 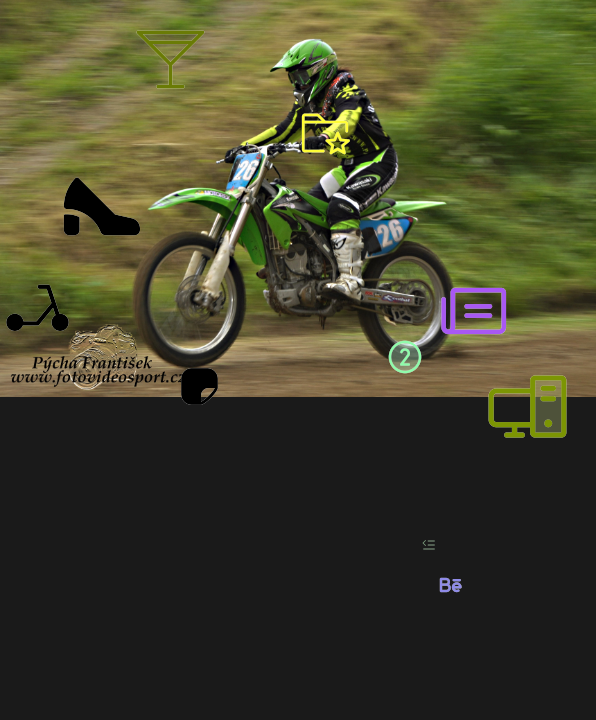 What do you see at coordinates (450, 585) in the screenshot?
I see `link to Behance portfolio` at bounding box center [450, 585].